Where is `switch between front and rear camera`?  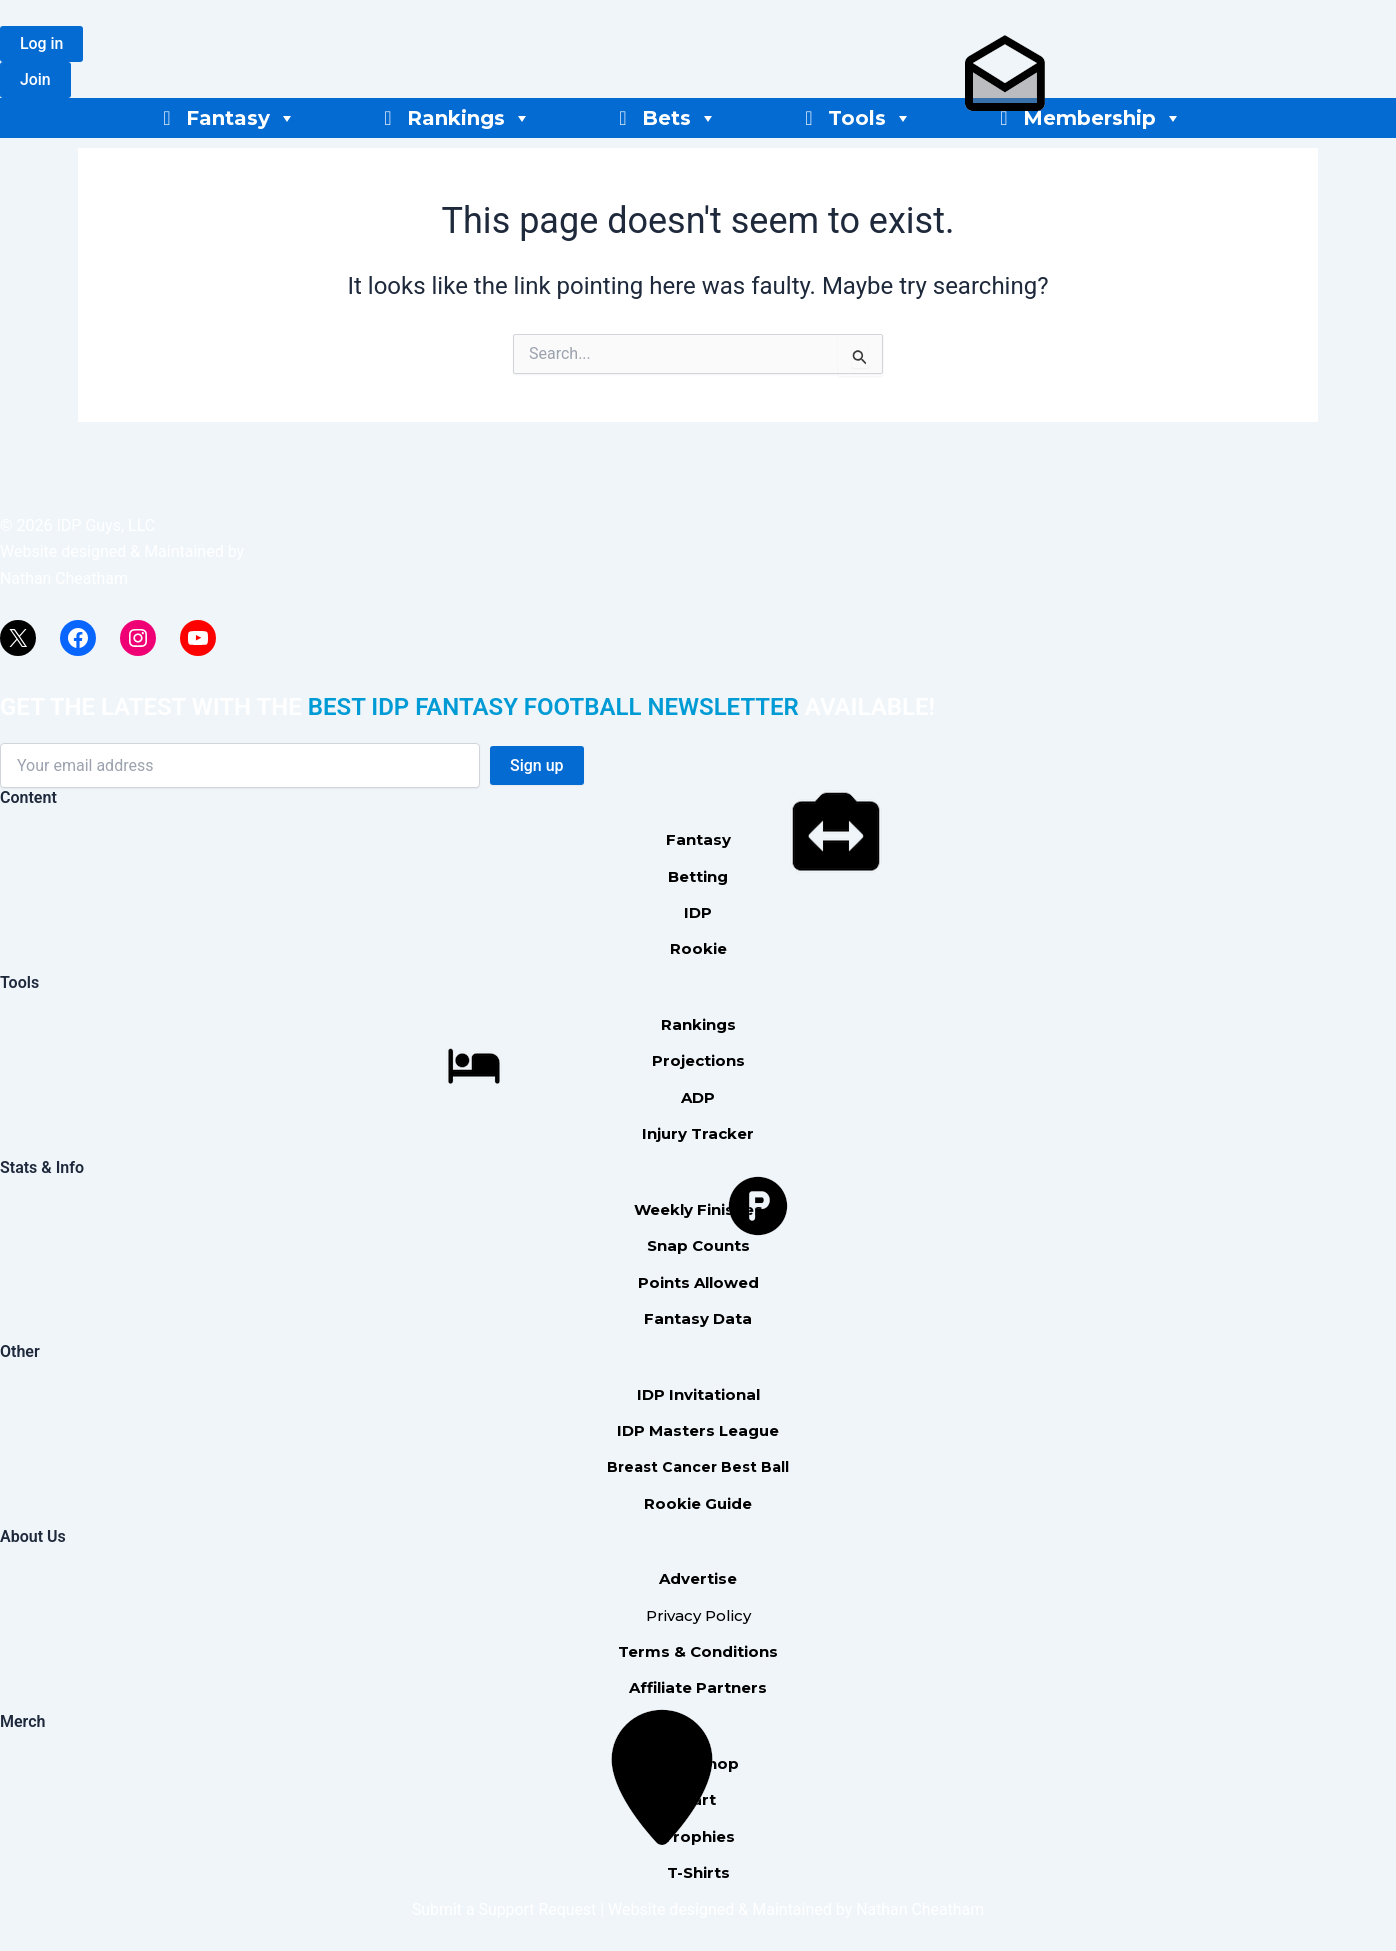
switch between front and rear camera is located at coordinates (836, 836).